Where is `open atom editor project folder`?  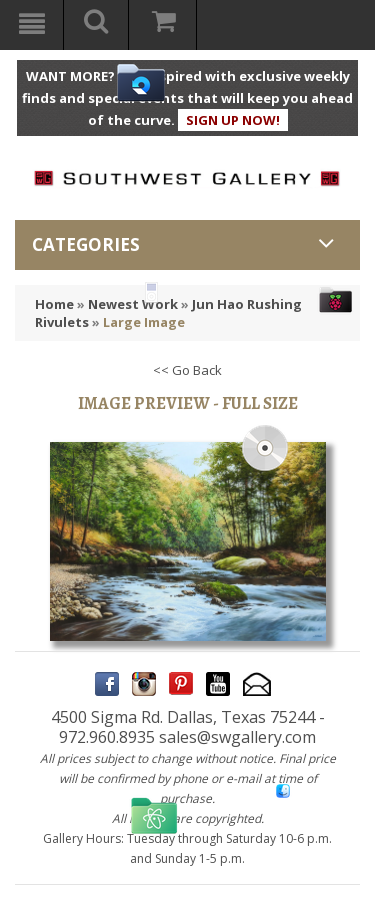
open atom editor project folder is located at coordinates (154, 817).